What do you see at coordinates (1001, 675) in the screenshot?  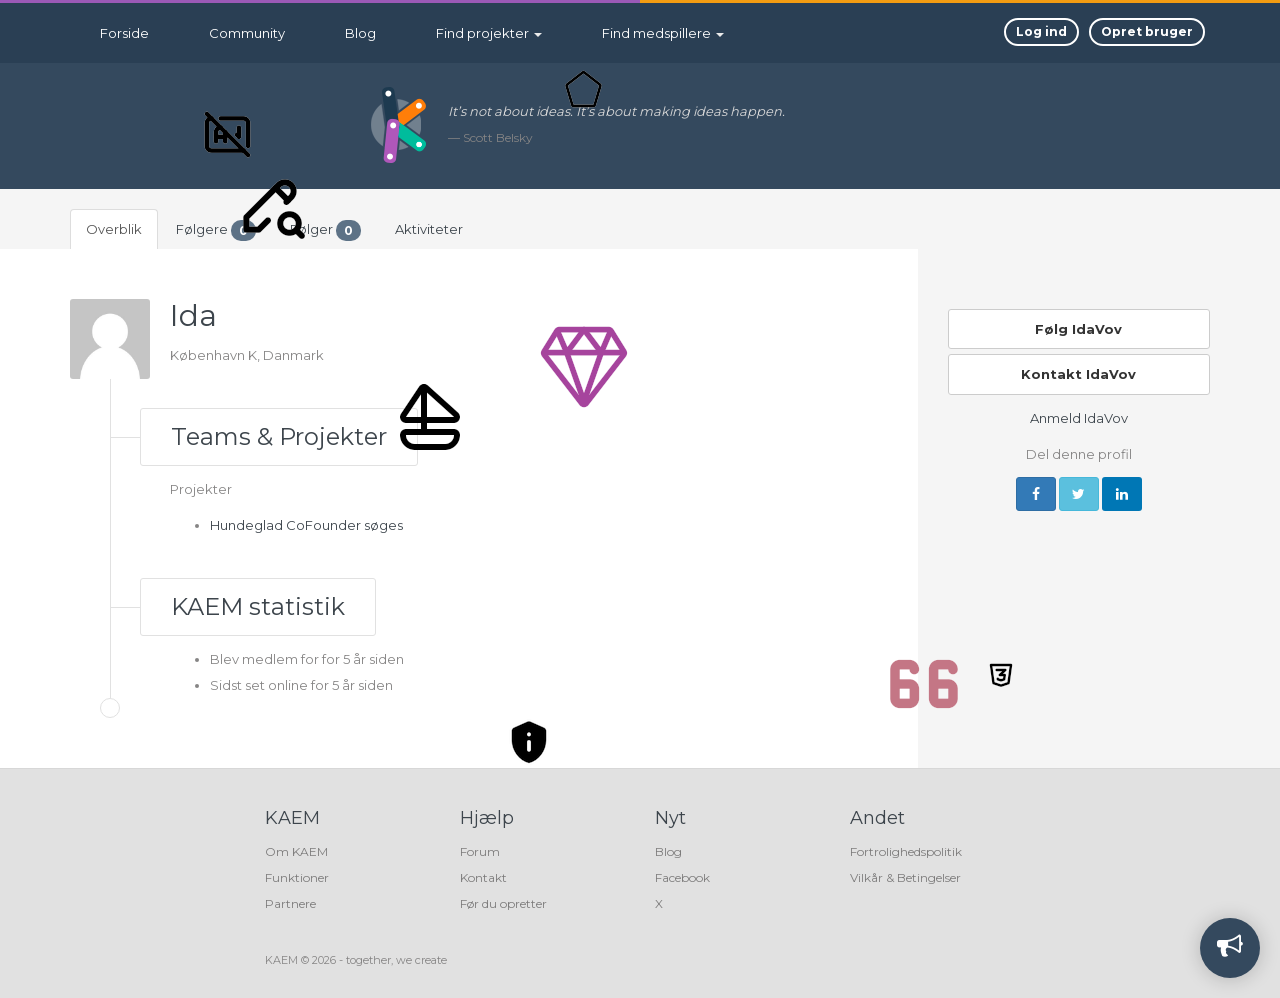 I see `indicates CSS3 styling or stylesheet functionality` at bounding box center [1001, 675].